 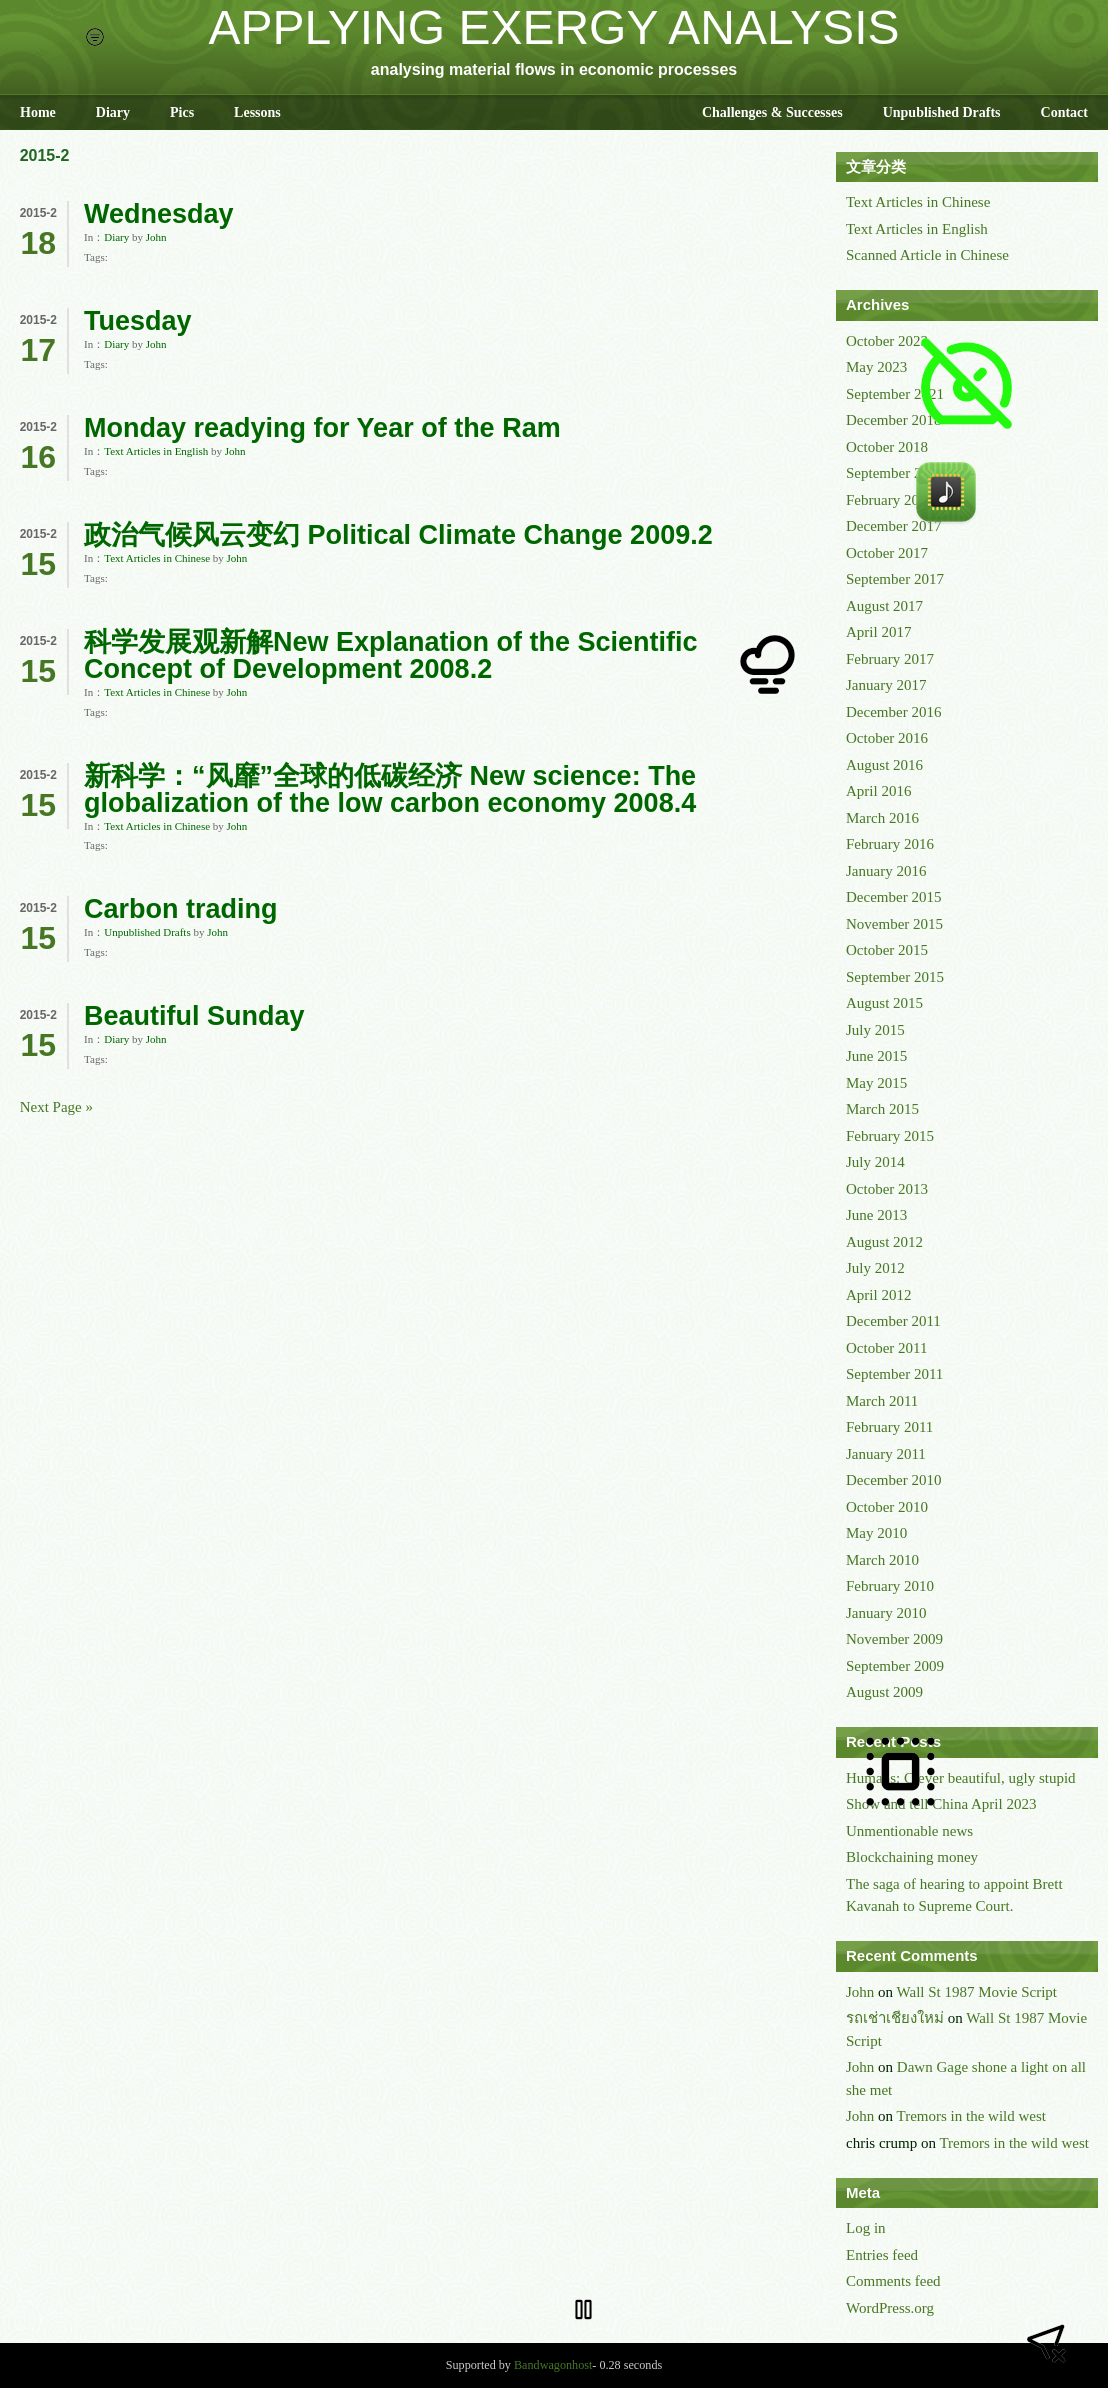 What do you see at coordinates (95, 37) in the screenshot?
I see `open filter options` at bounding box center [95, 37].